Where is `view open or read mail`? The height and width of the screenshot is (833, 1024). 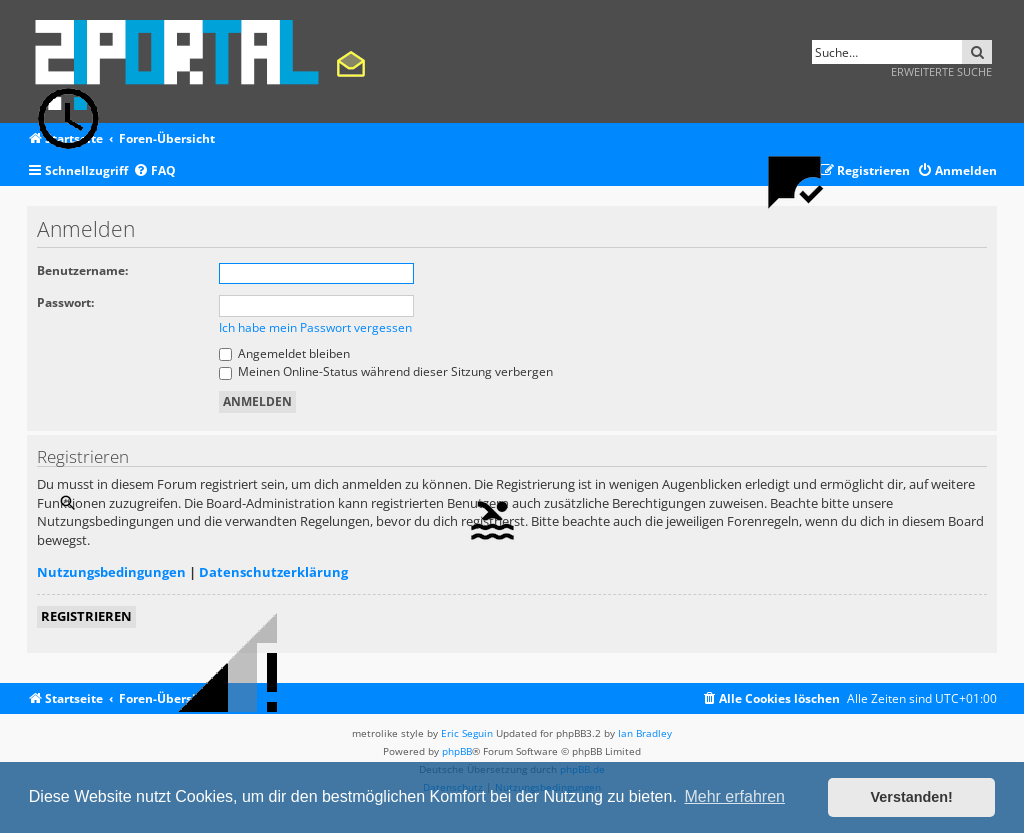 view open or read mail is located at coordinates (351, 65).